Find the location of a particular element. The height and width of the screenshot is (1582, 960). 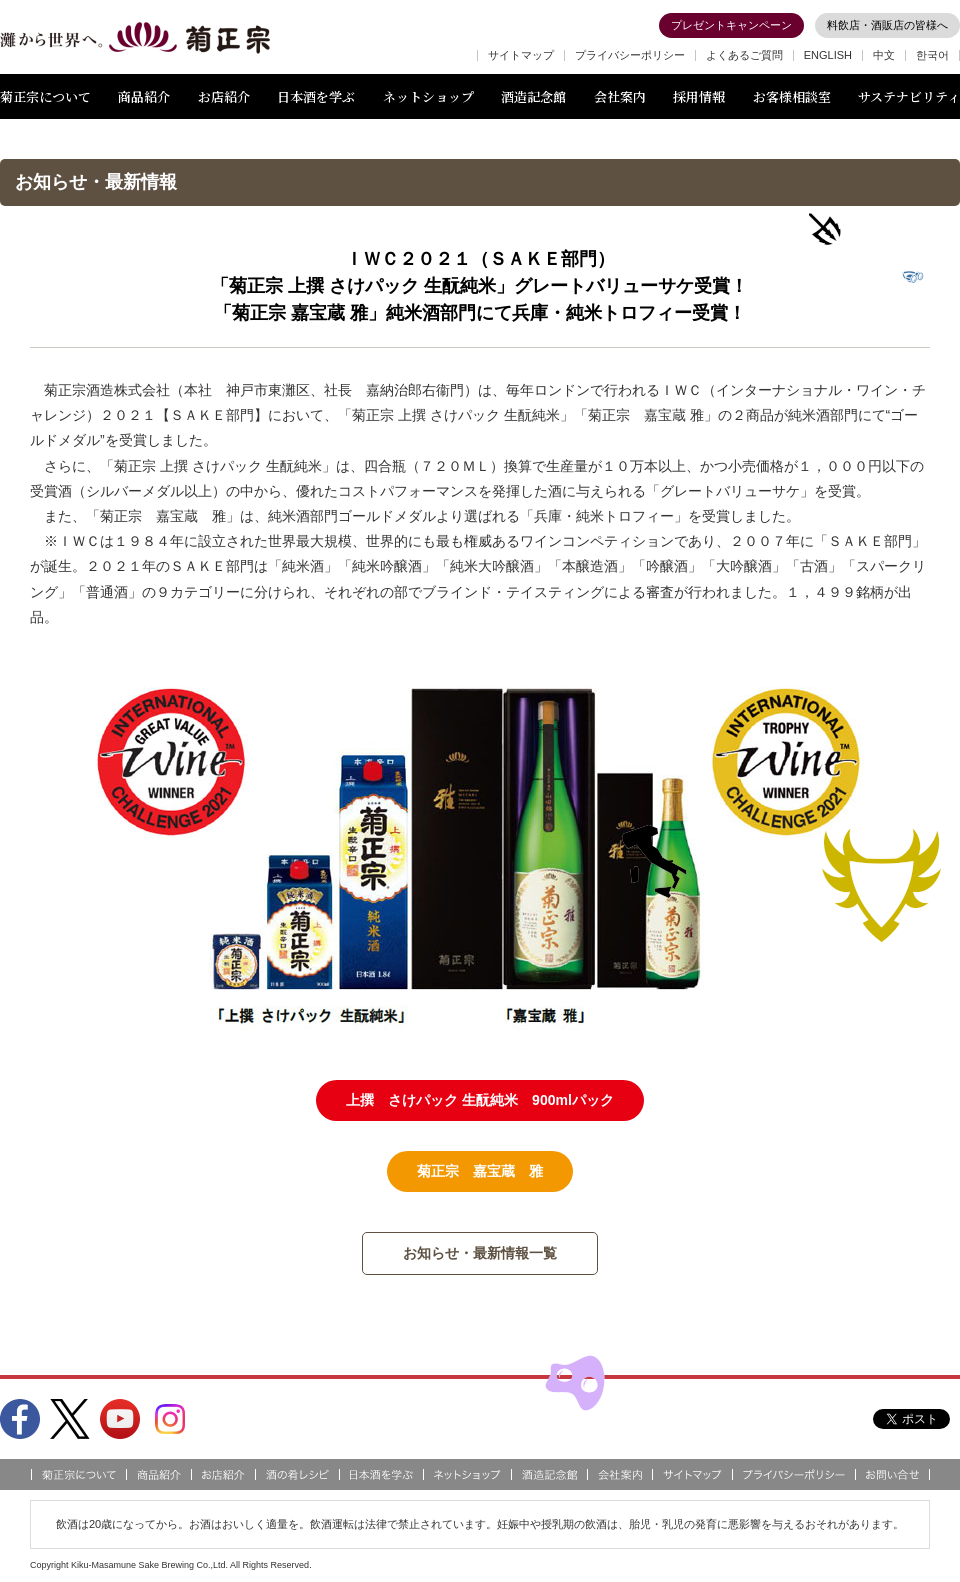

select steampunk goggles accessory for your avatar is located at coordinates (913, 277).